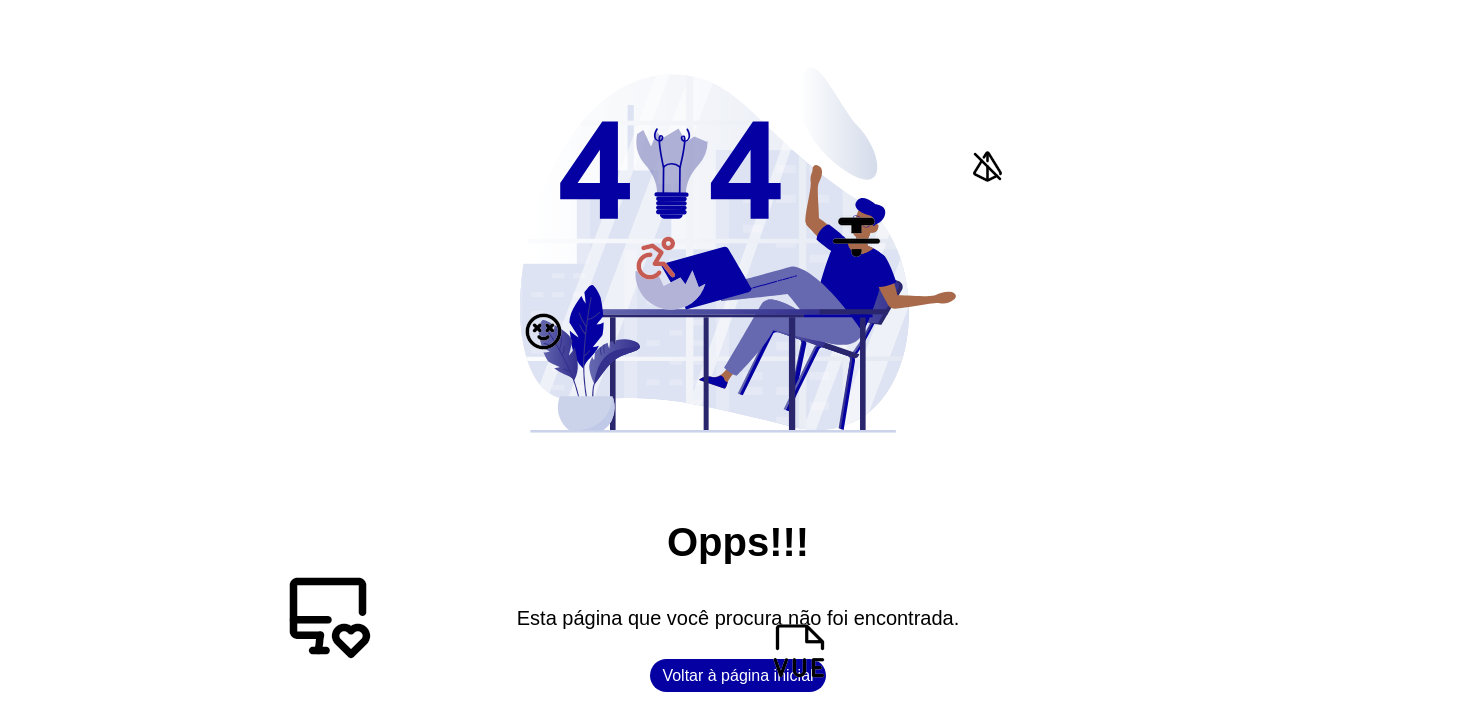 Image resolution: width=1476 pixels, height=728 pixels. Describe the element at coordinates (328, 616) in the screenshot. I see `add this device to favorites` at that location.